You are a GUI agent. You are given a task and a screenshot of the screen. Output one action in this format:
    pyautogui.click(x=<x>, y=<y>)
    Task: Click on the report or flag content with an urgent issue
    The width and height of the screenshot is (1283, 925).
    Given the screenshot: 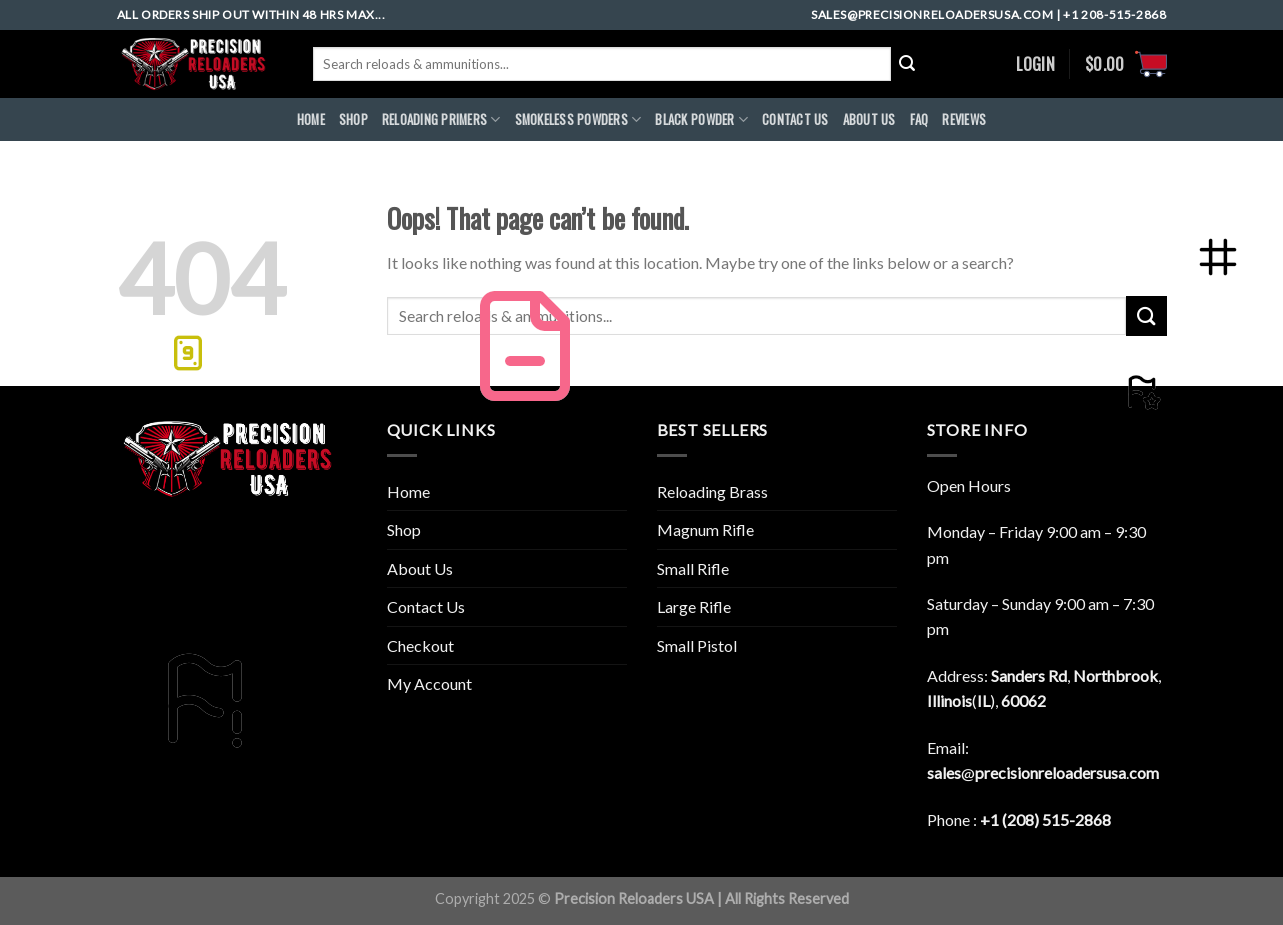 What is the action you would take?
    pyautogui.click(x=205, y=697)
    